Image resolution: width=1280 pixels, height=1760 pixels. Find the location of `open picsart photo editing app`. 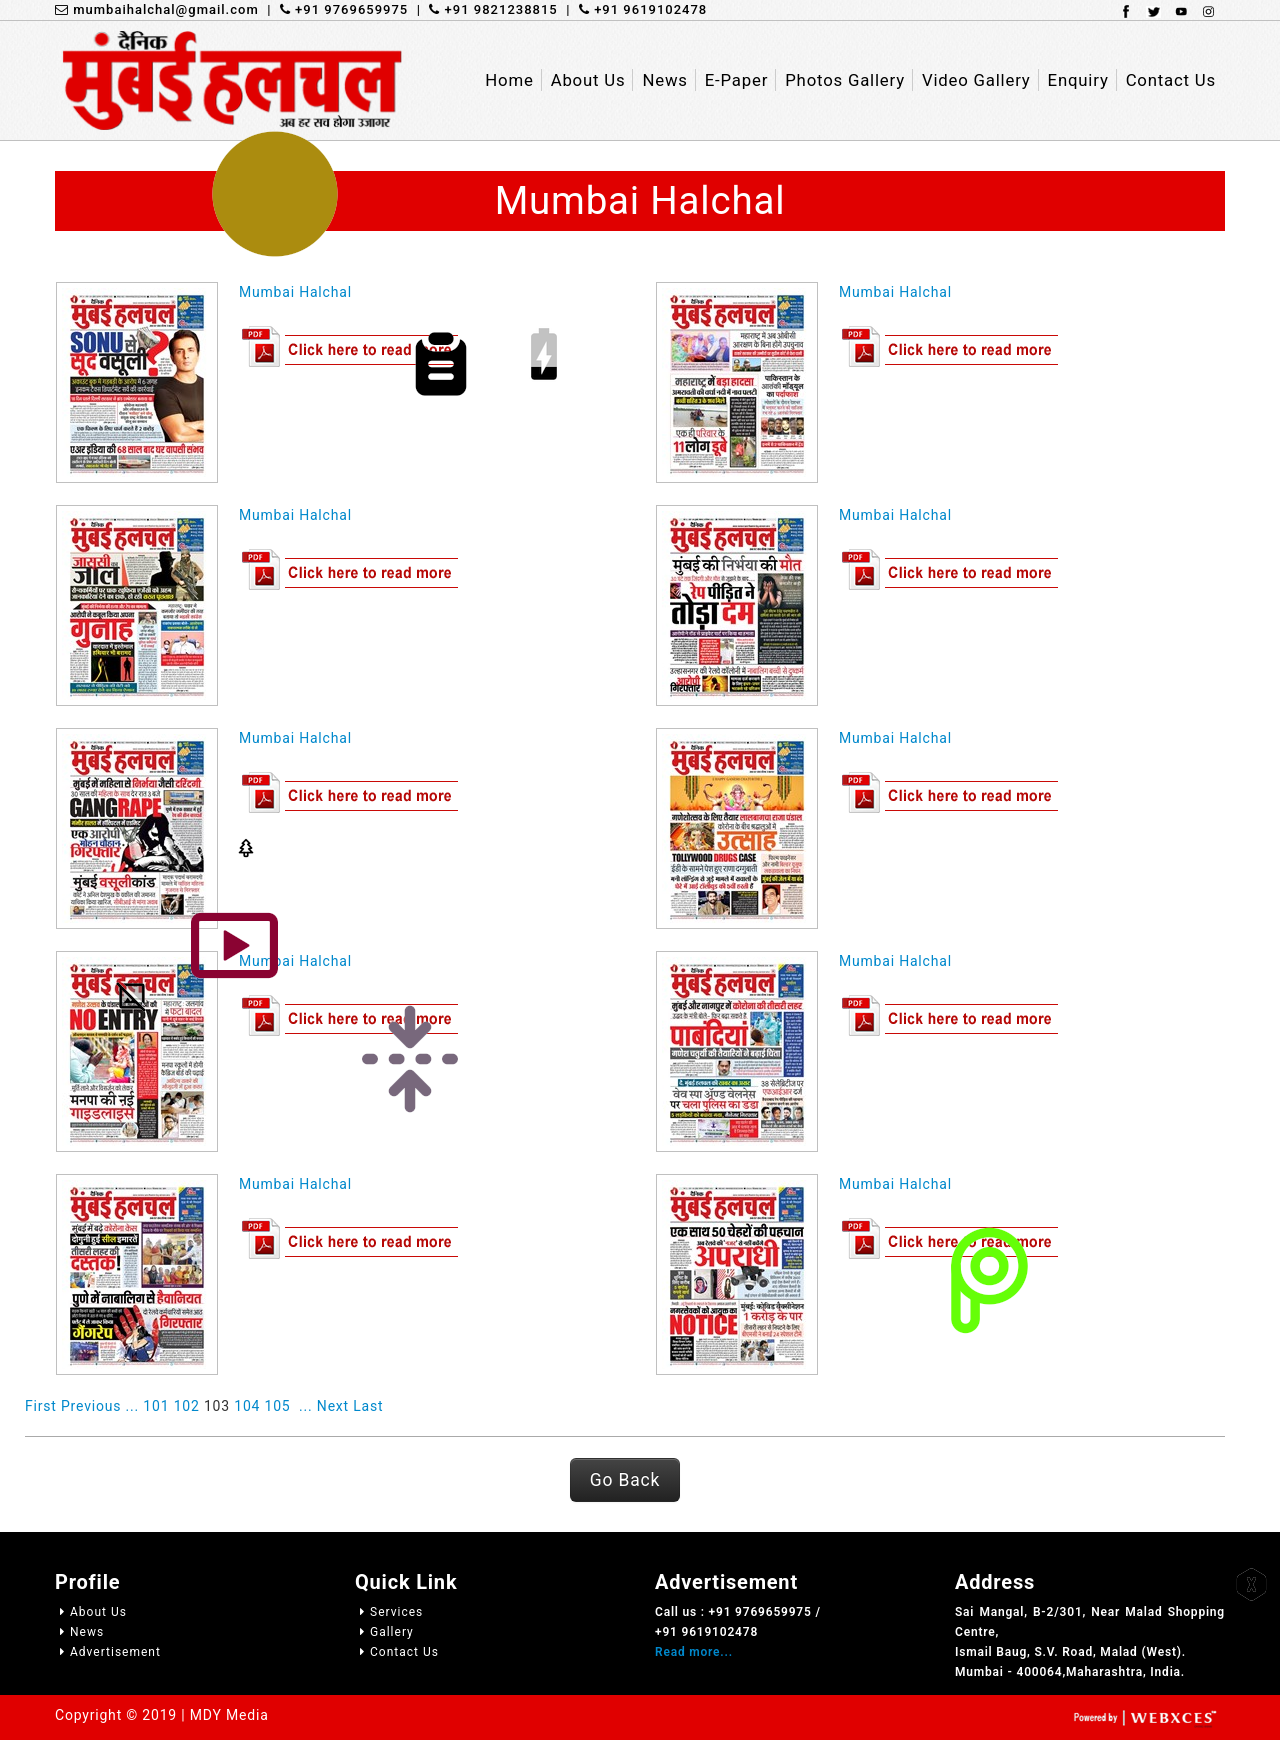

open picsart photo editing app is located at coordinates (989, 1280).